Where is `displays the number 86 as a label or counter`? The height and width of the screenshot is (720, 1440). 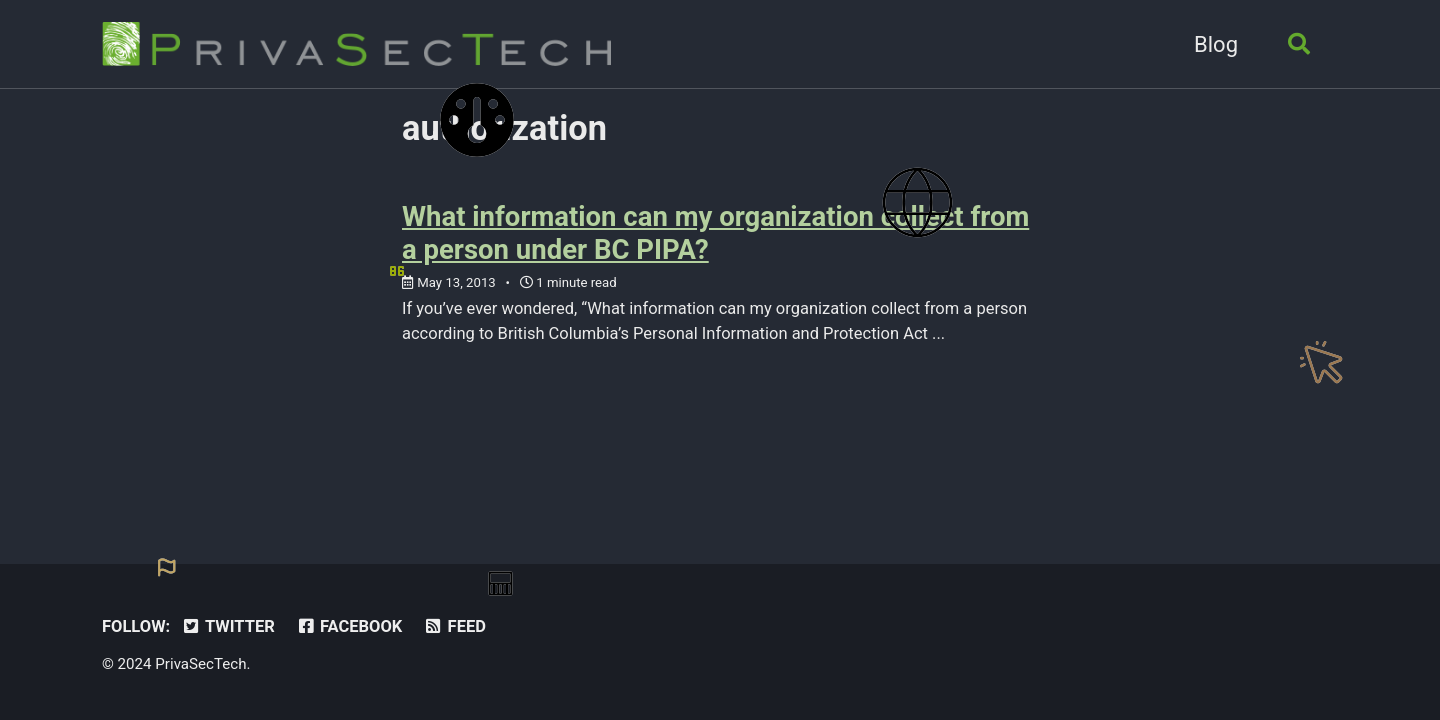
displays the number 86 as a label or counter is located at coordinates (397, 271).